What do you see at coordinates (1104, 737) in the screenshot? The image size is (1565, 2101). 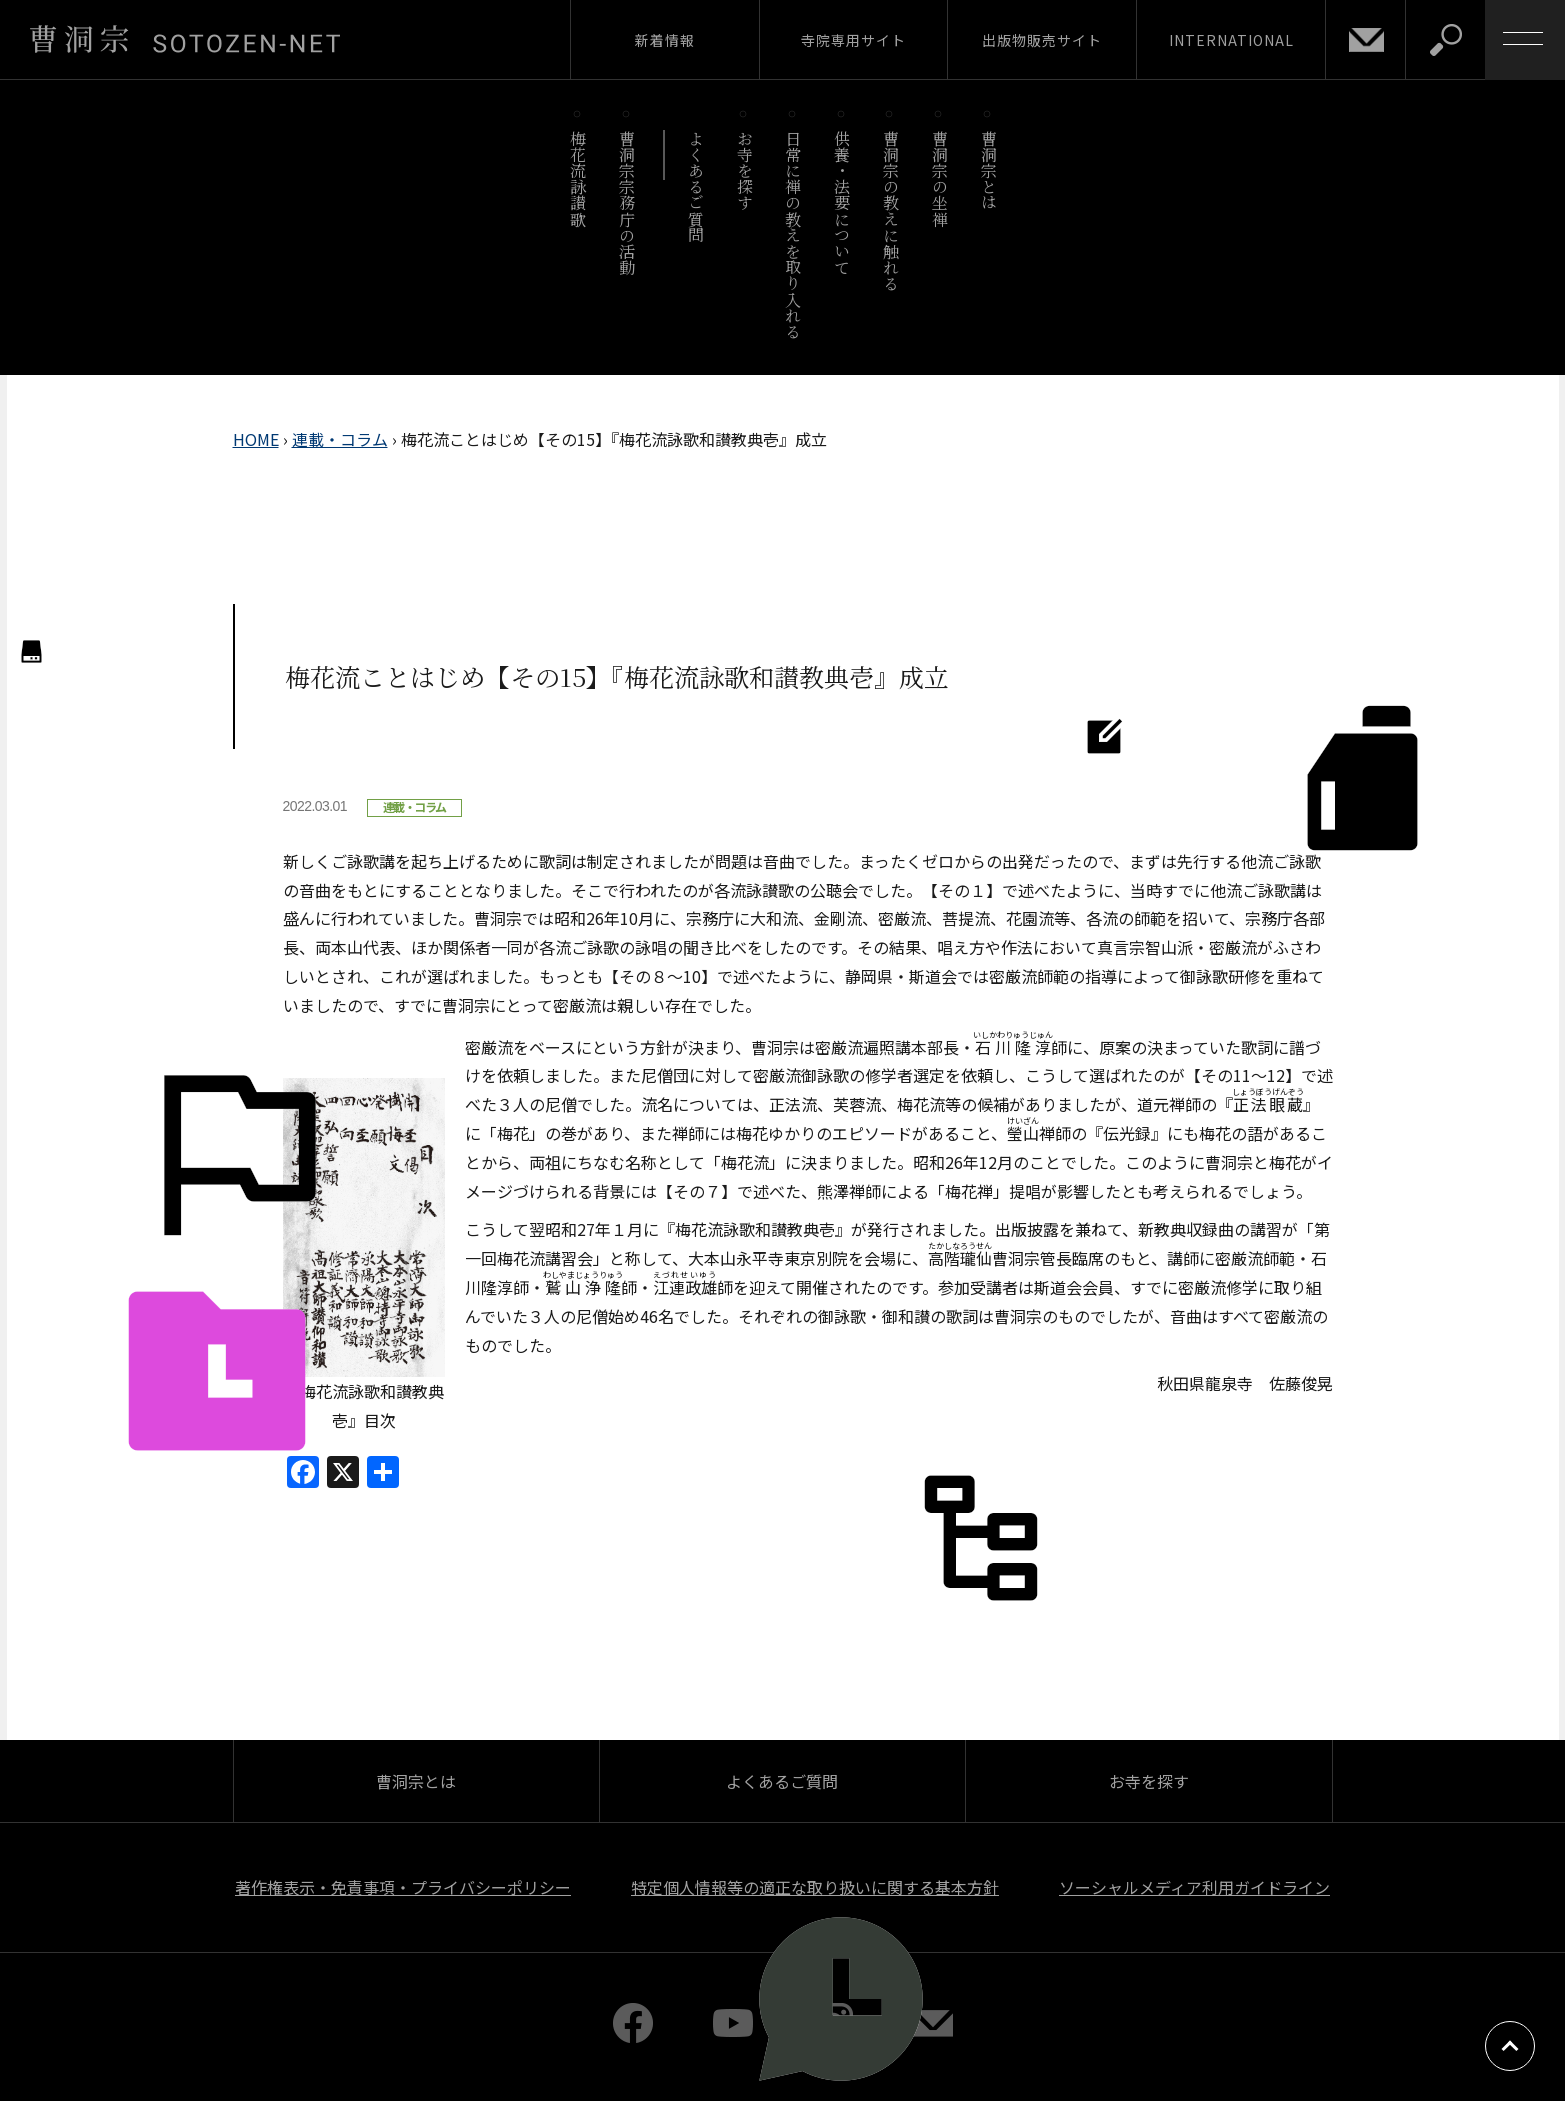 I see `edit or compose a new document` at bounding box center [1104, 737].